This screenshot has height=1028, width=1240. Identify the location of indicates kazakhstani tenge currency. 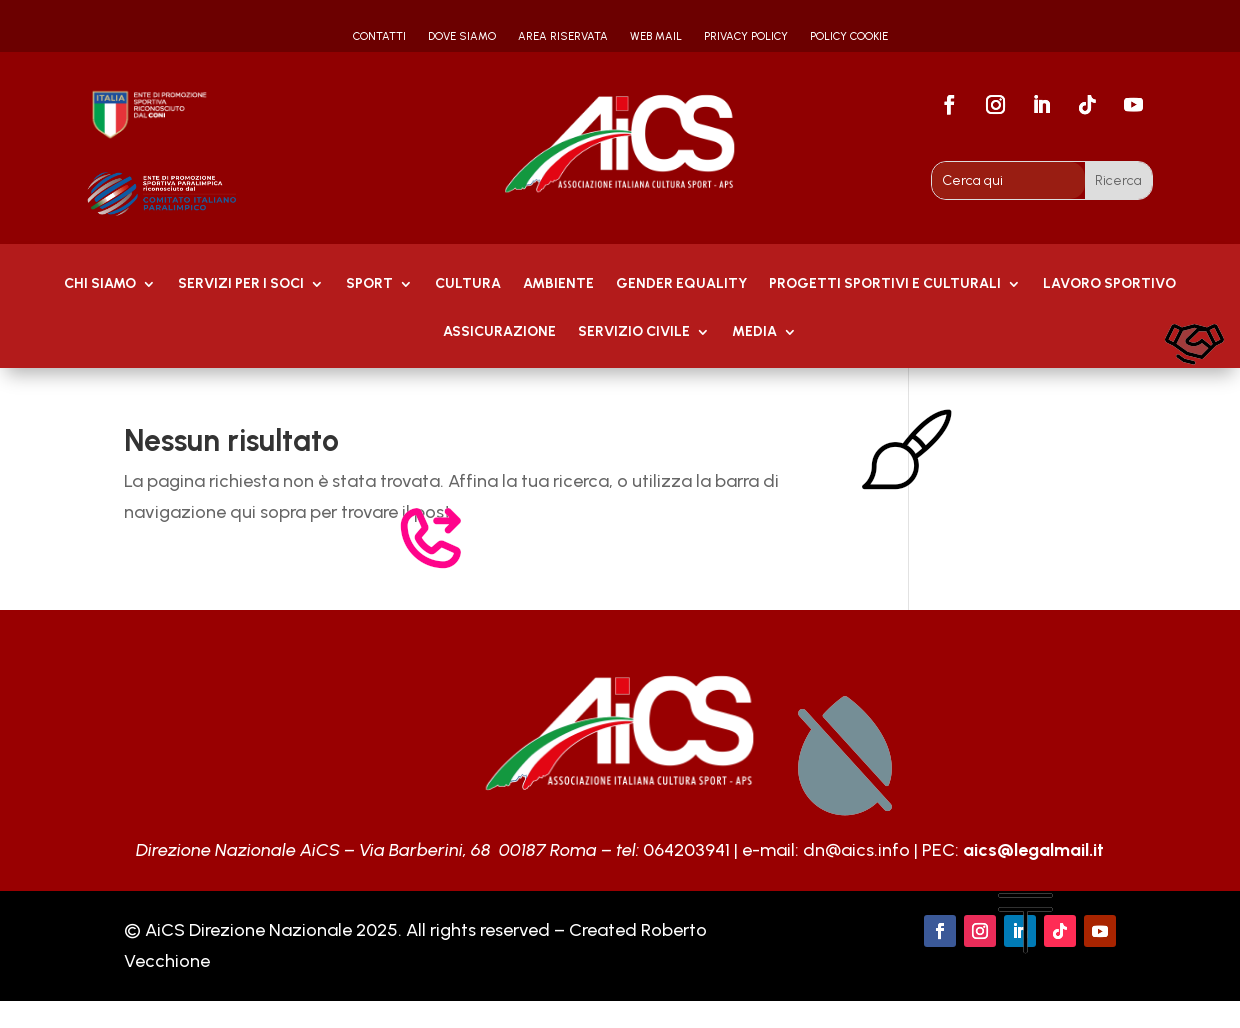
(1025, 920).